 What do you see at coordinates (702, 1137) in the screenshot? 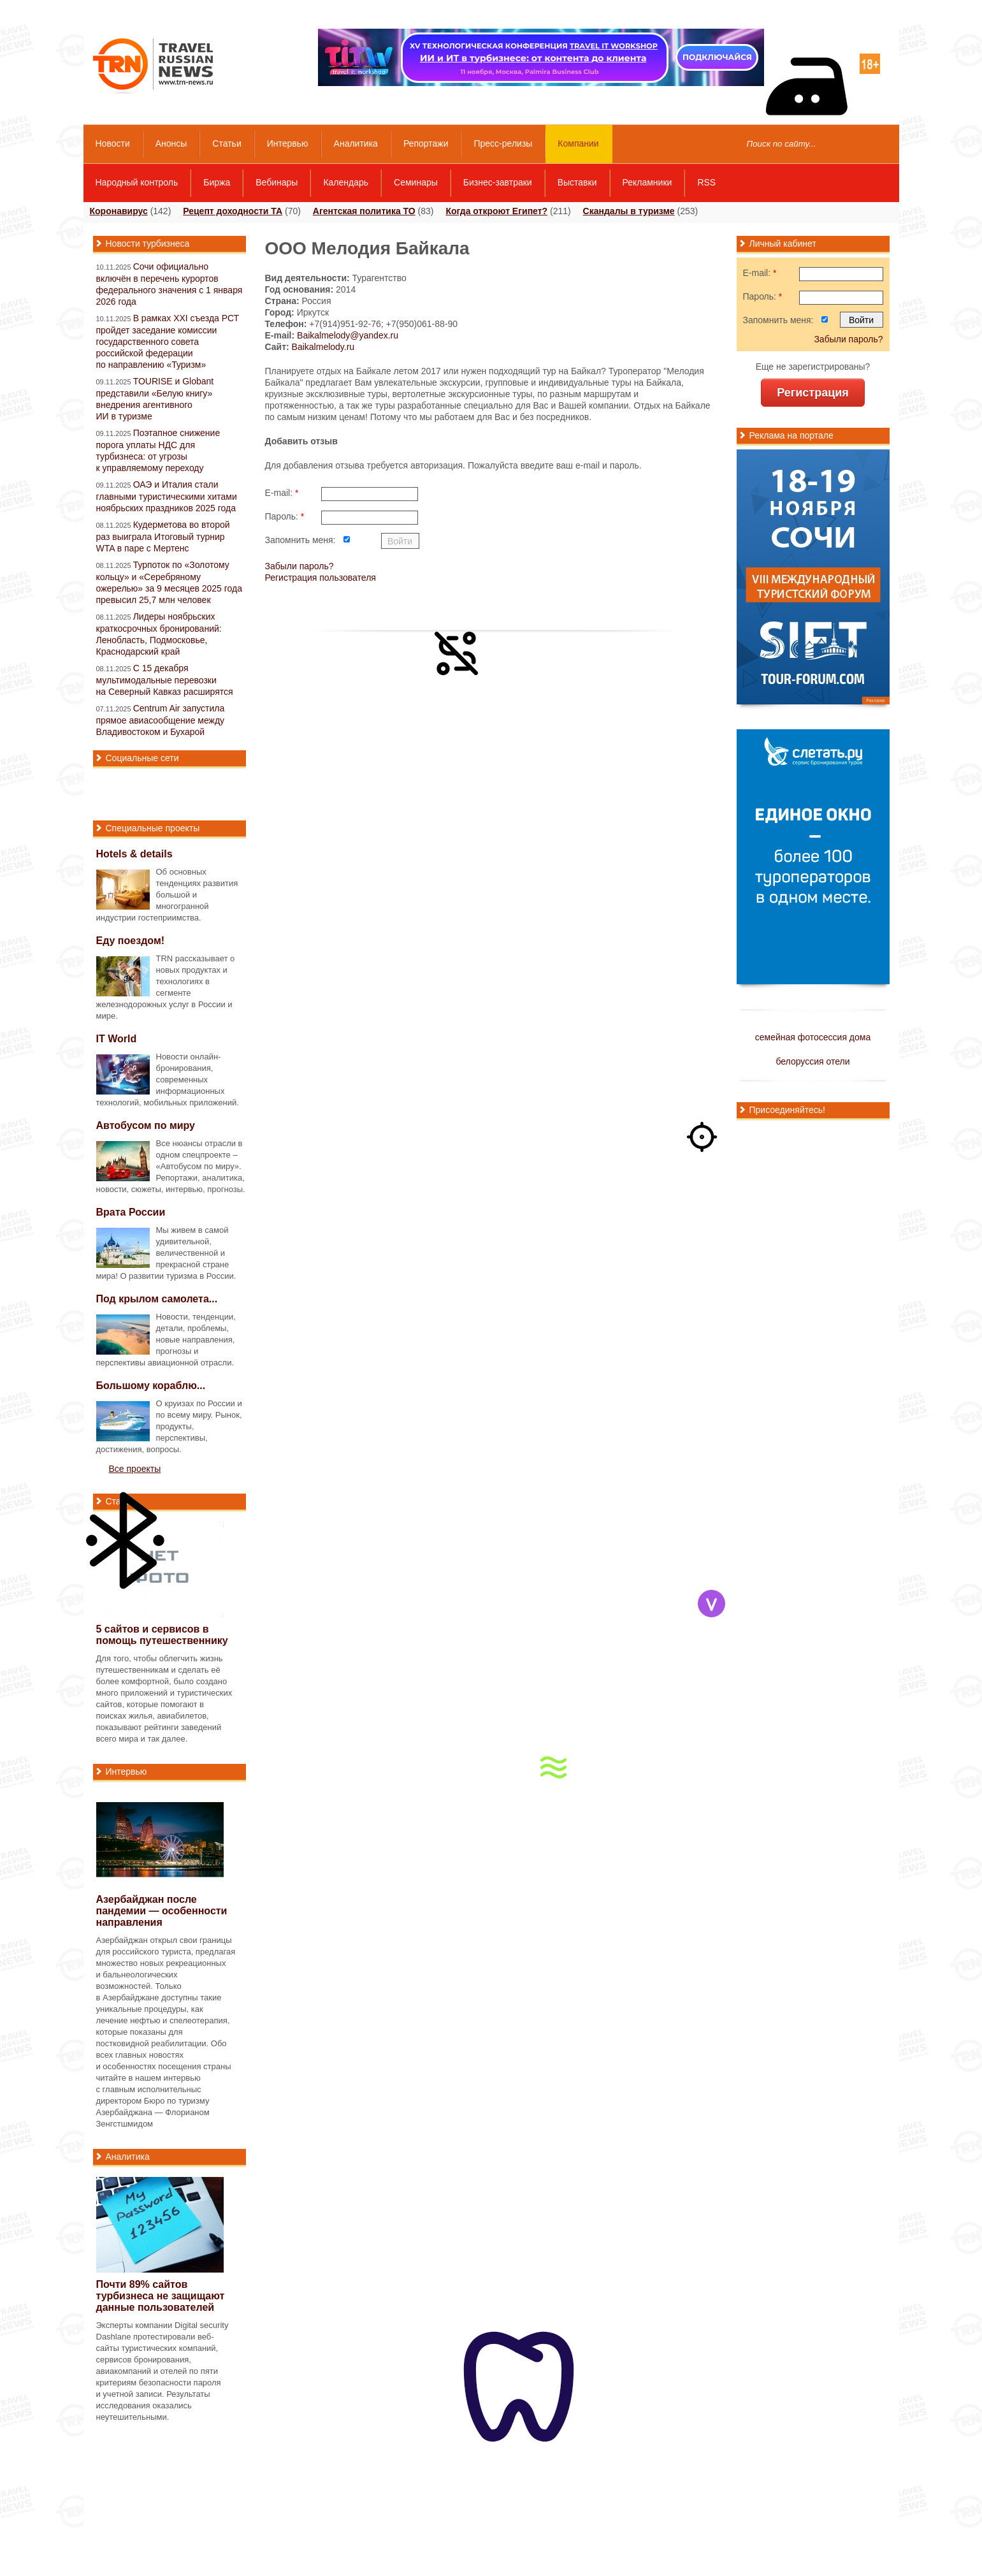
I see `center or focus on current location` at bounding box center [702, 1137].